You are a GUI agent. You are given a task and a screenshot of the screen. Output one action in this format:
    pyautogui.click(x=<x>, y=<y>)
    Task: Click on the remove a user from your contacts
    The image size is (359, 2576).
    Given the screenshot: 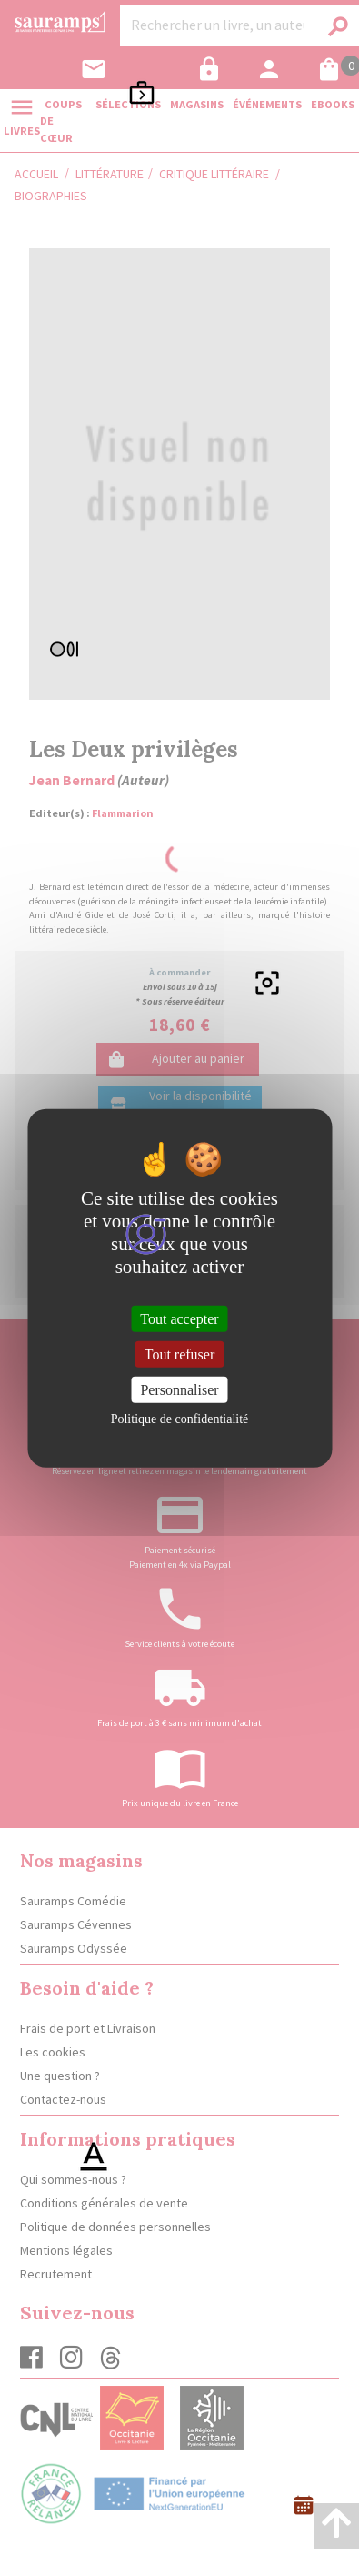 What is the action you would take?
    pyautogui.click(x=145, y=1234)
    